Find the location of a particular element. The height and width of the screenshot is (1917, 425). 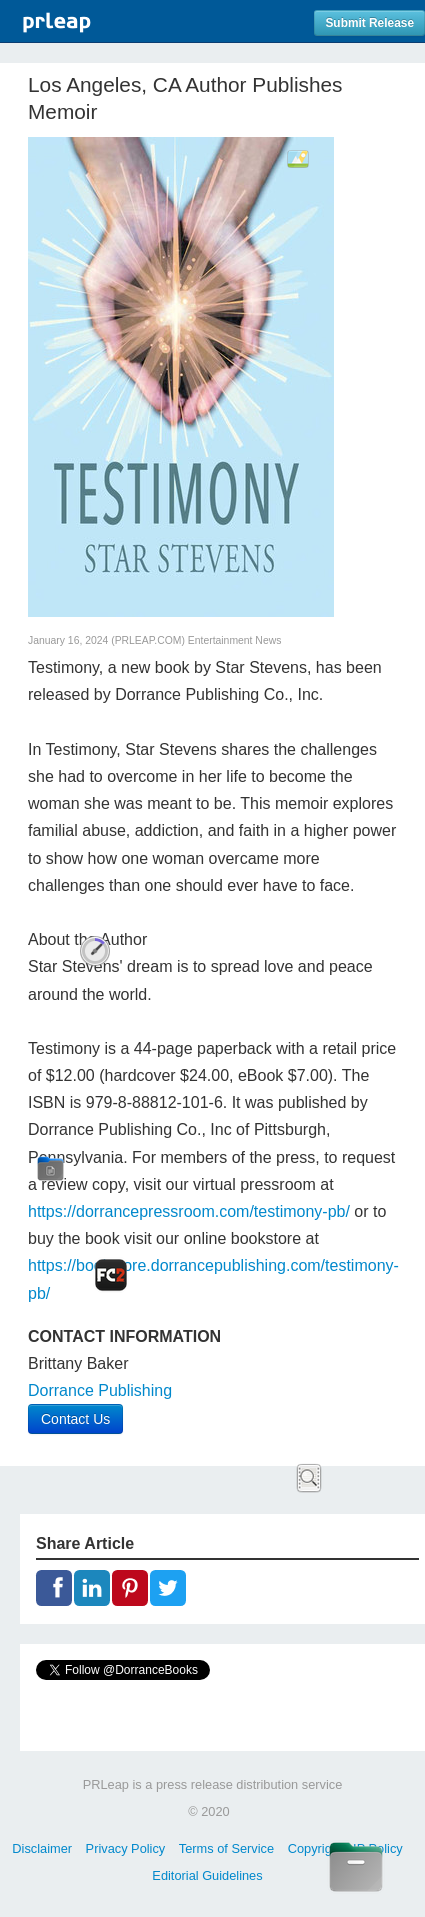

open the file manager application is located at coordinates (356, 1867).